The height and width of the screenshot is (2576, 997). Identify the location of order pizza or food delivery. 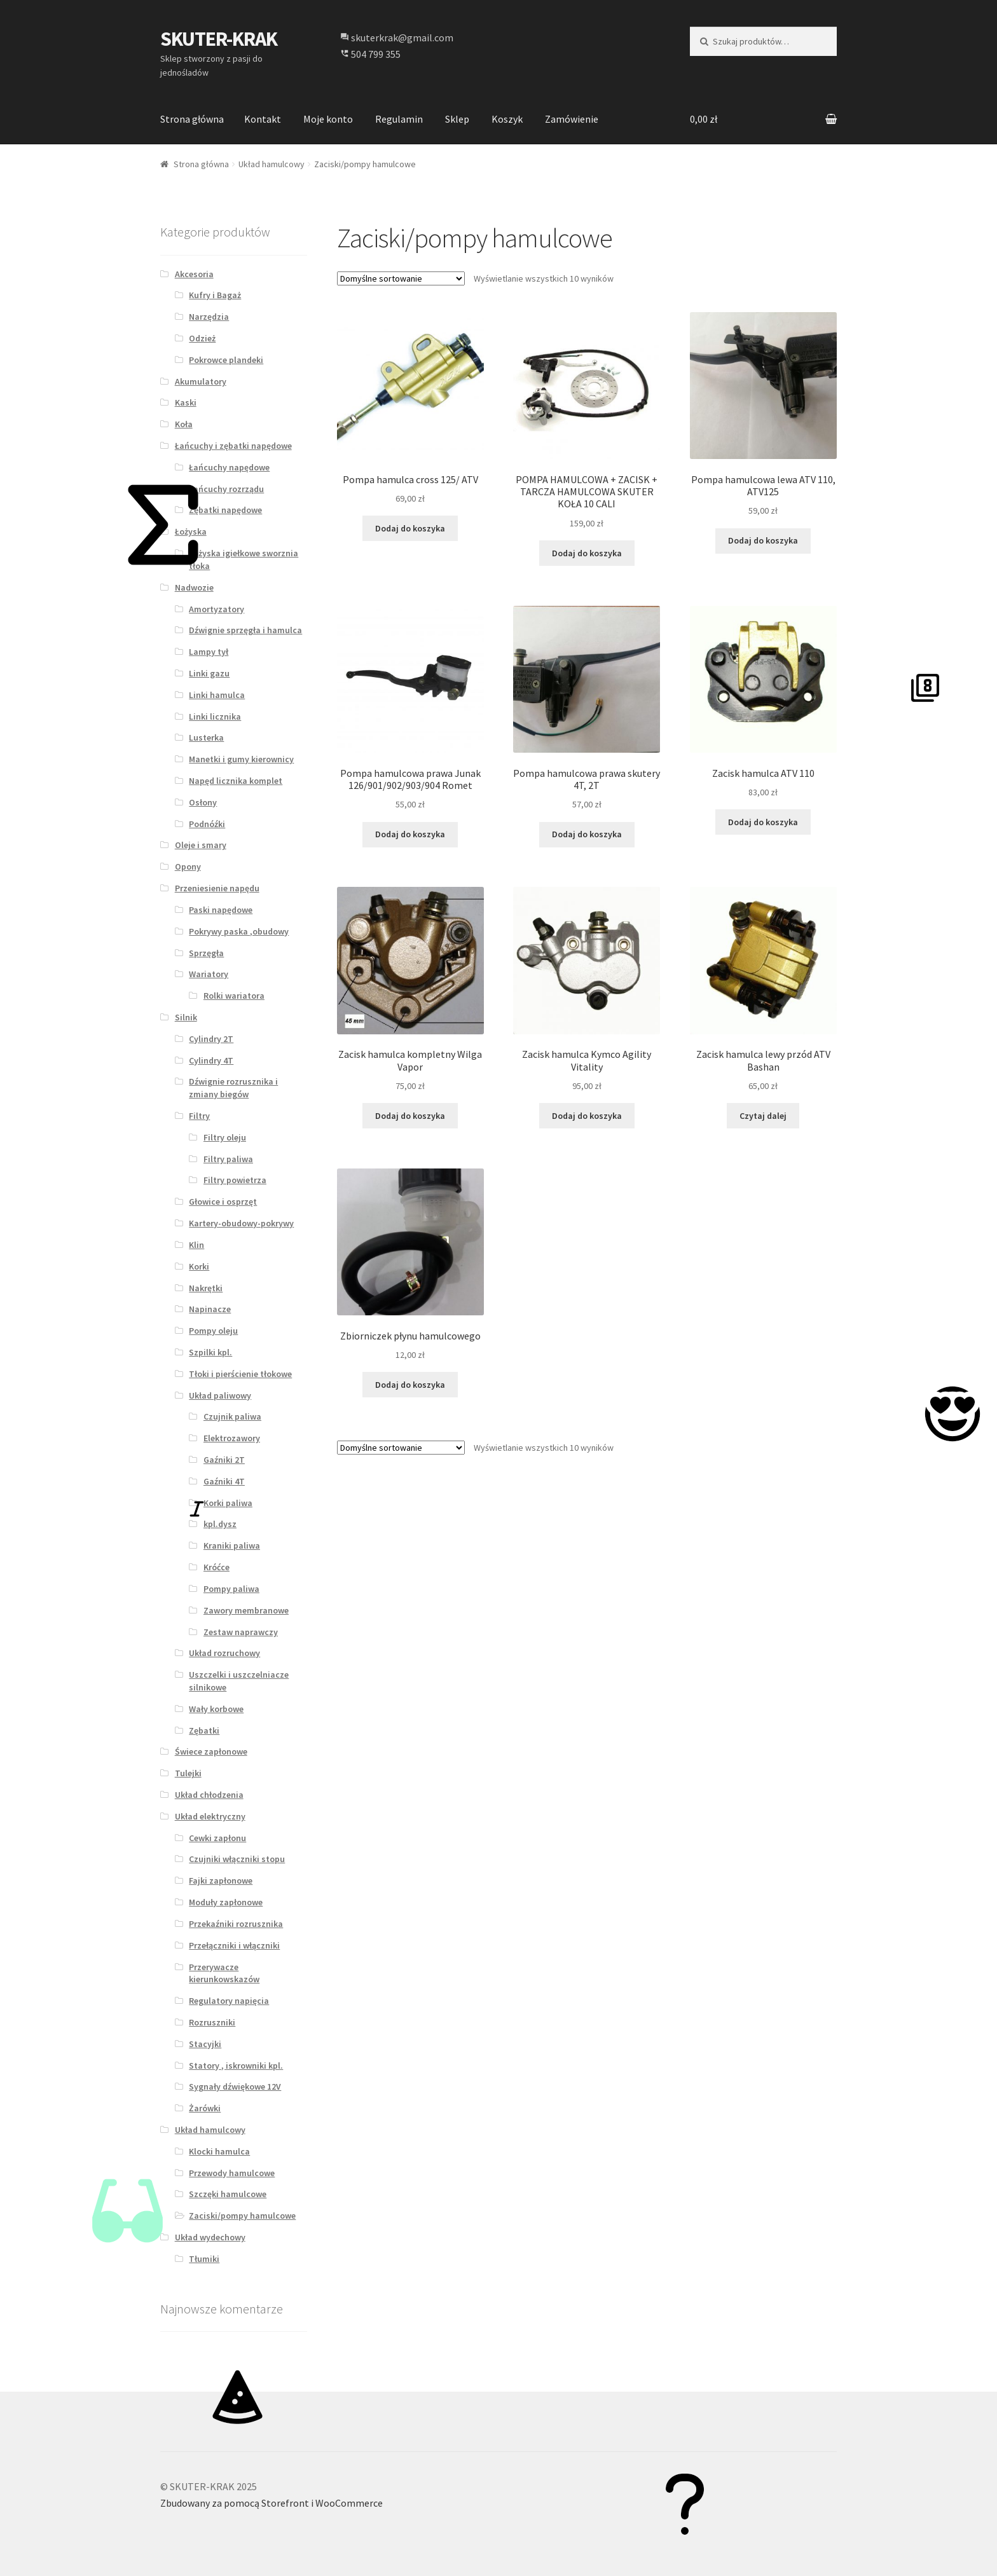
(237, 2396).